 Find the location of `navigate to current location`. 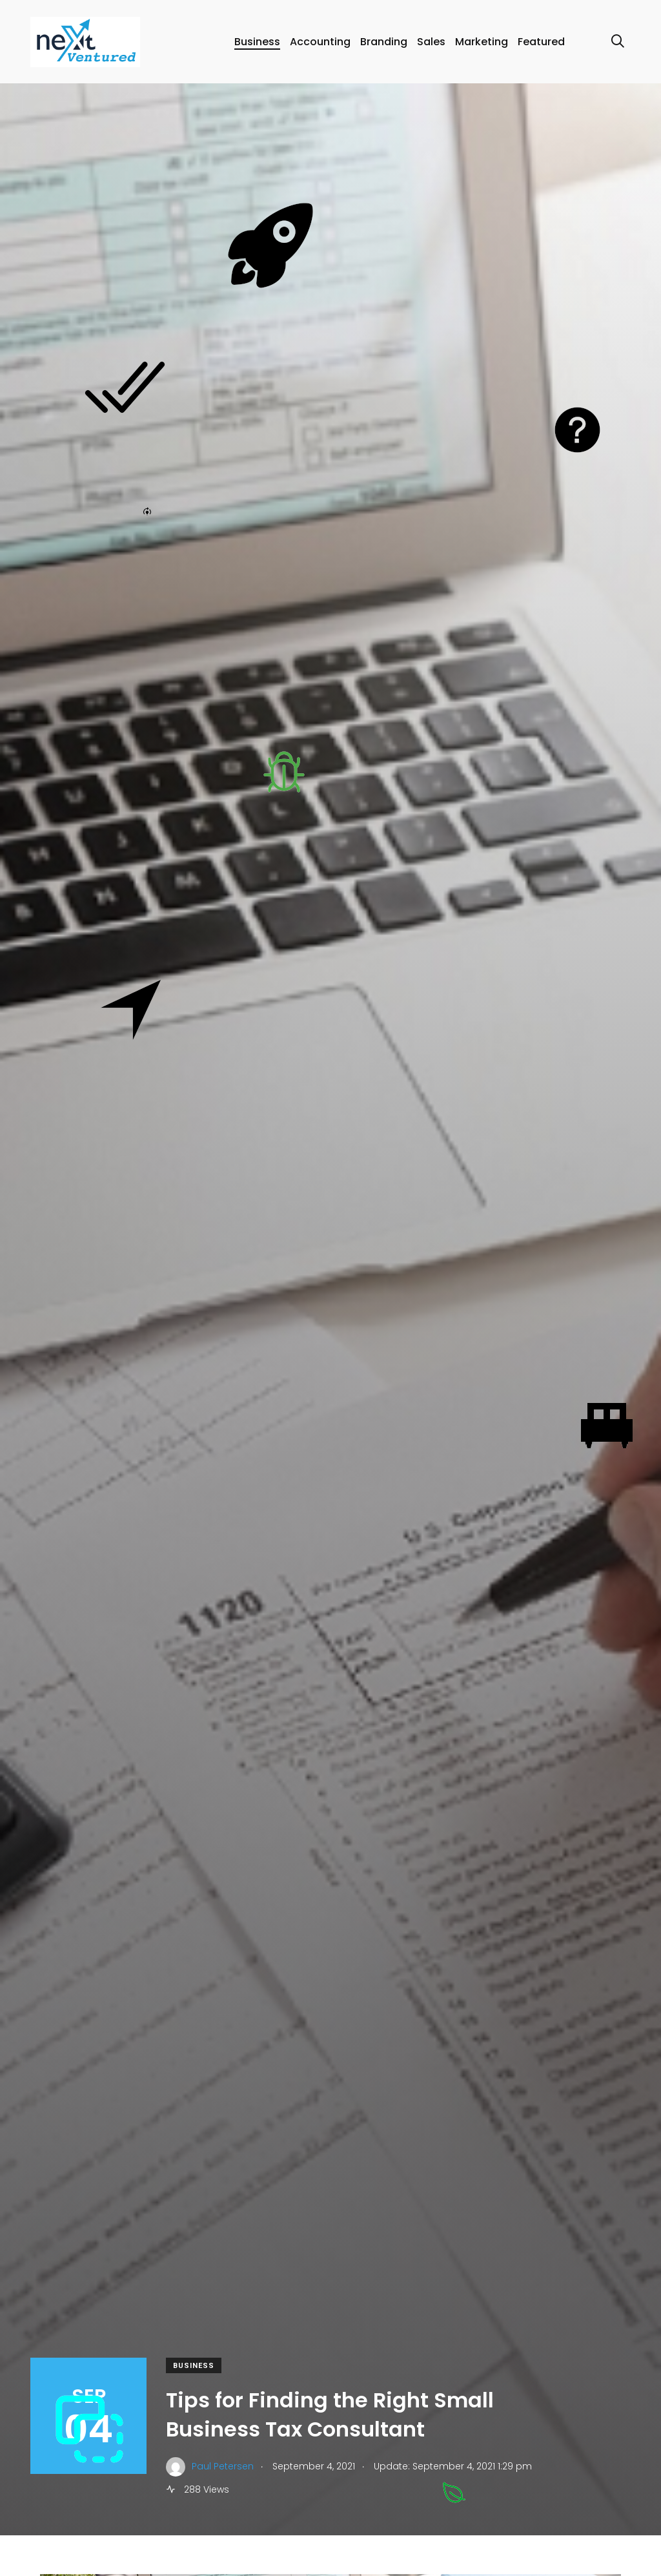

navigate to current location is located at coordinates (130, 1010).